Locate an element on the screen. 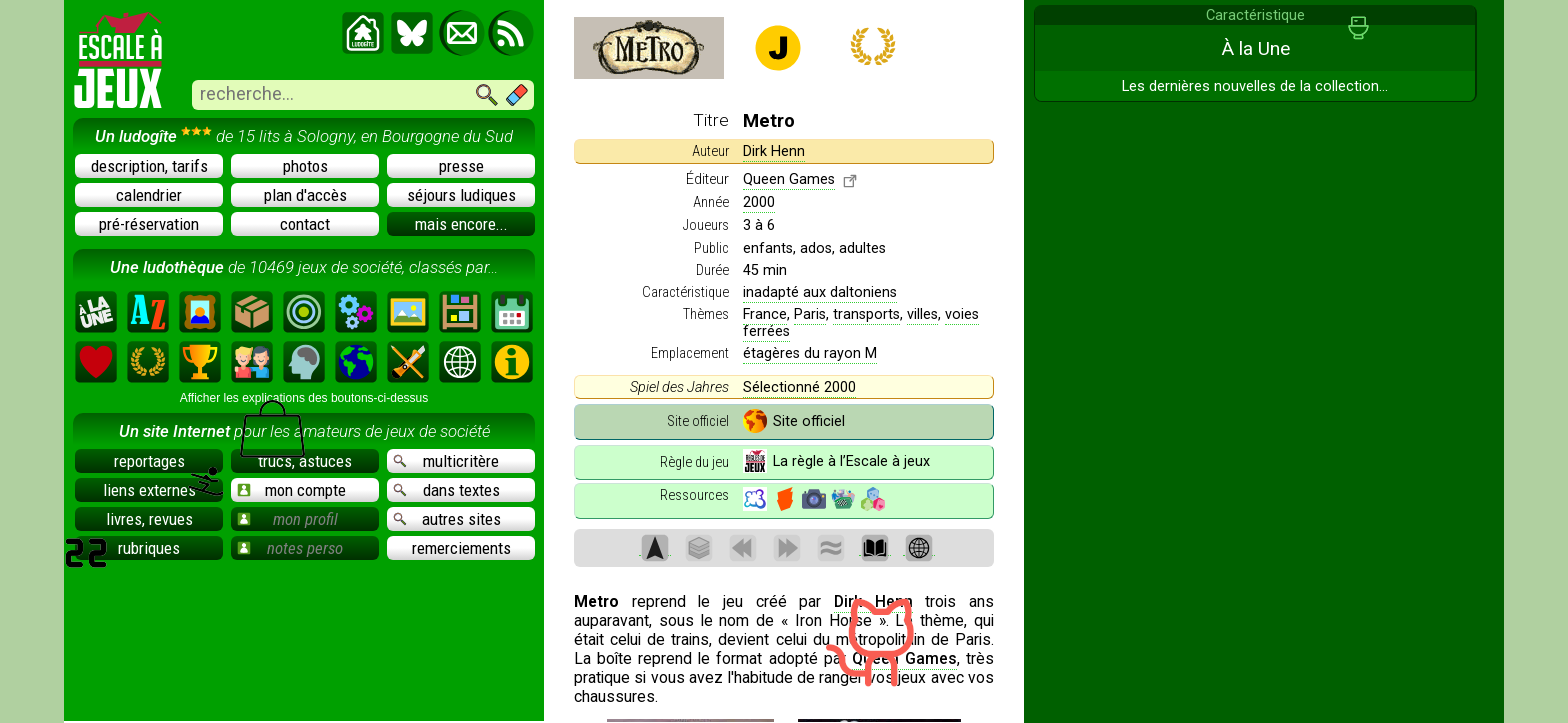  view your shopping bag is located at coordinates (272, 432).